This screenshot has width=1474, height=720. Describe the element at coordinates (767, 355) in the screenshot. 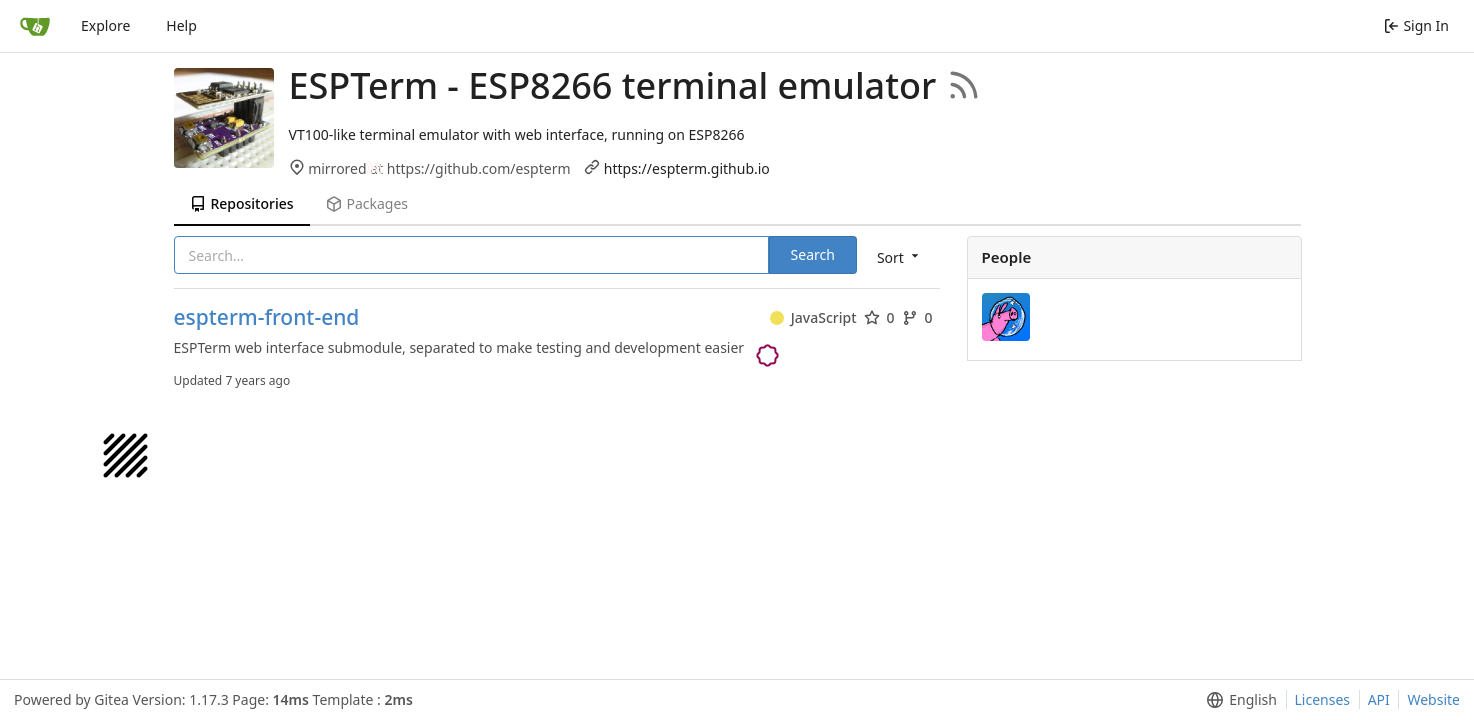

I see `indicates an achievement or badge earned` at that location.